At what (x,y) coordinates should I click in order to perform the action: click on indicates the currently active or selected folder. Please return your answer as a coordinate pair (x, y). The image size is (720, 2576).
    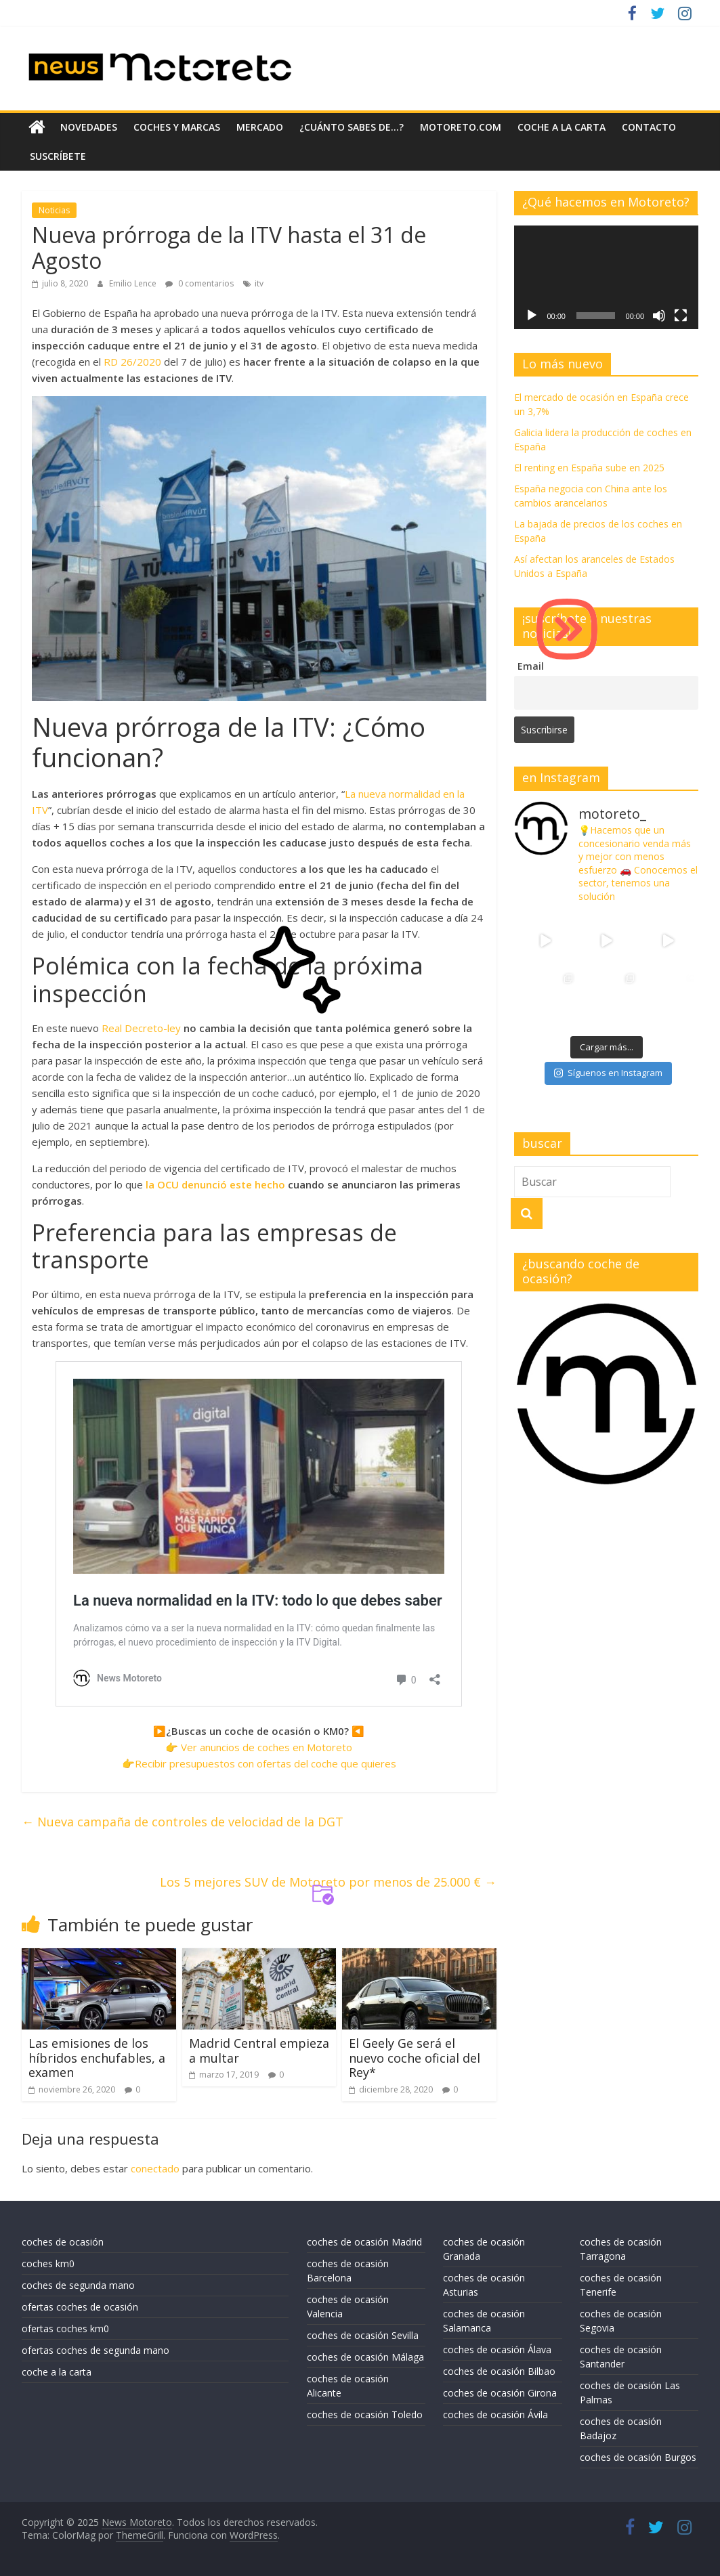
    Looking at the image, I should click on (322, 1893).